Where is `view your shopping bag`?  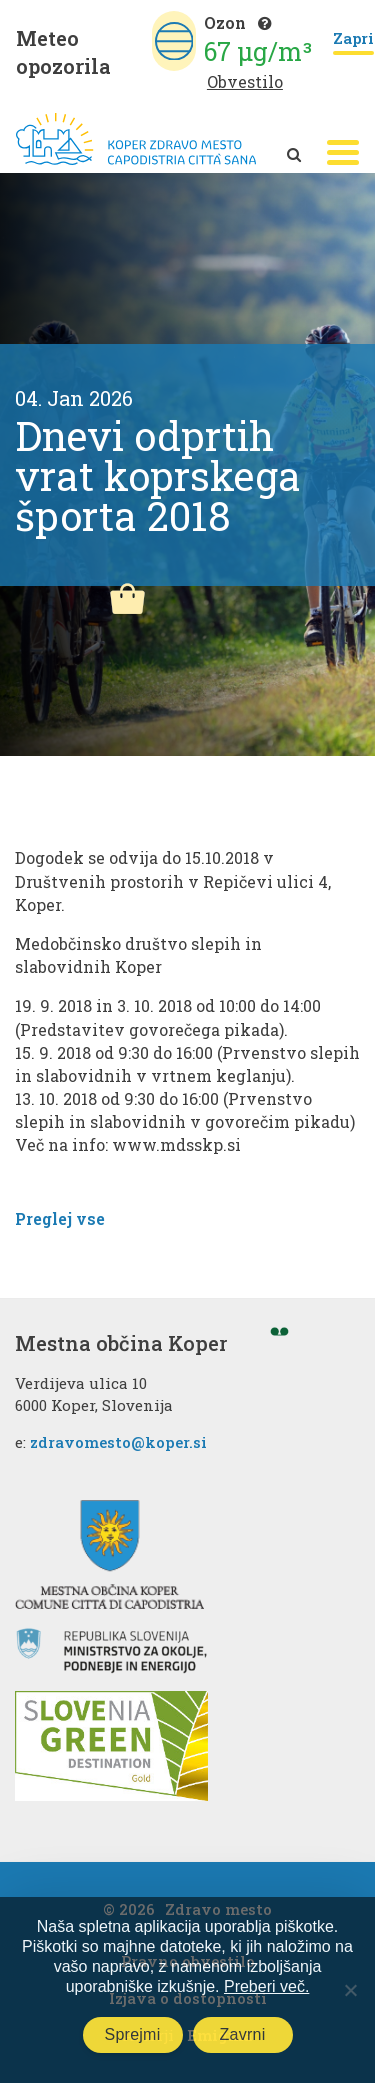
view your shopping bag is located at coordinates (127, 600).